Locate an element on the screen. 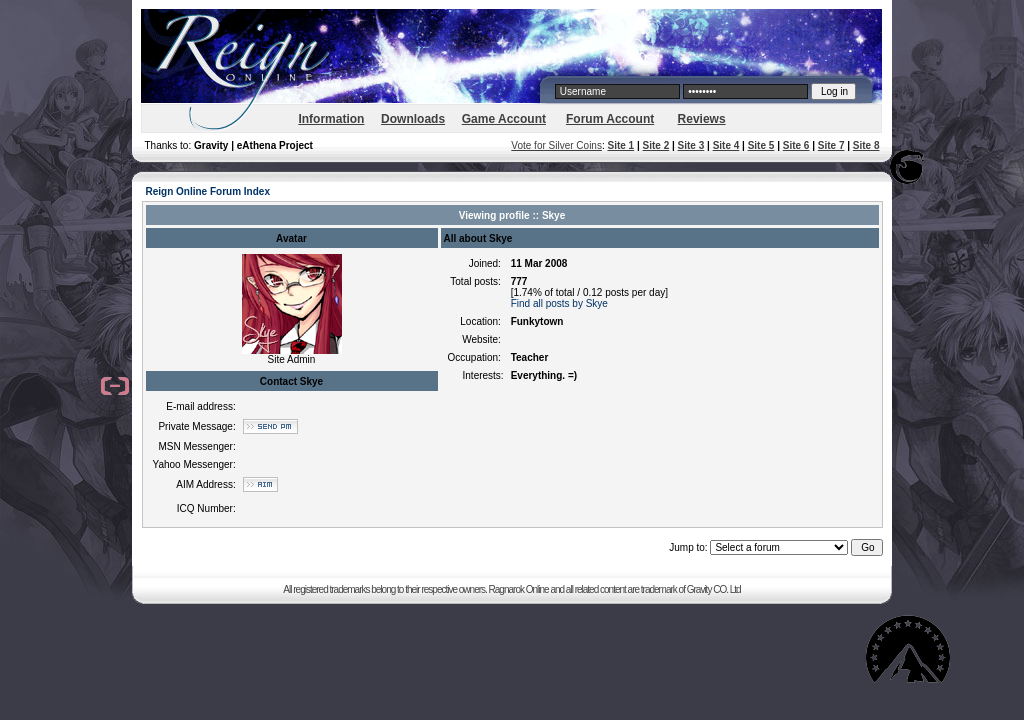 The height and width of the screenshot is (720, 1024). open the Paramount+ streaming app is located at coordinates (908, 649).